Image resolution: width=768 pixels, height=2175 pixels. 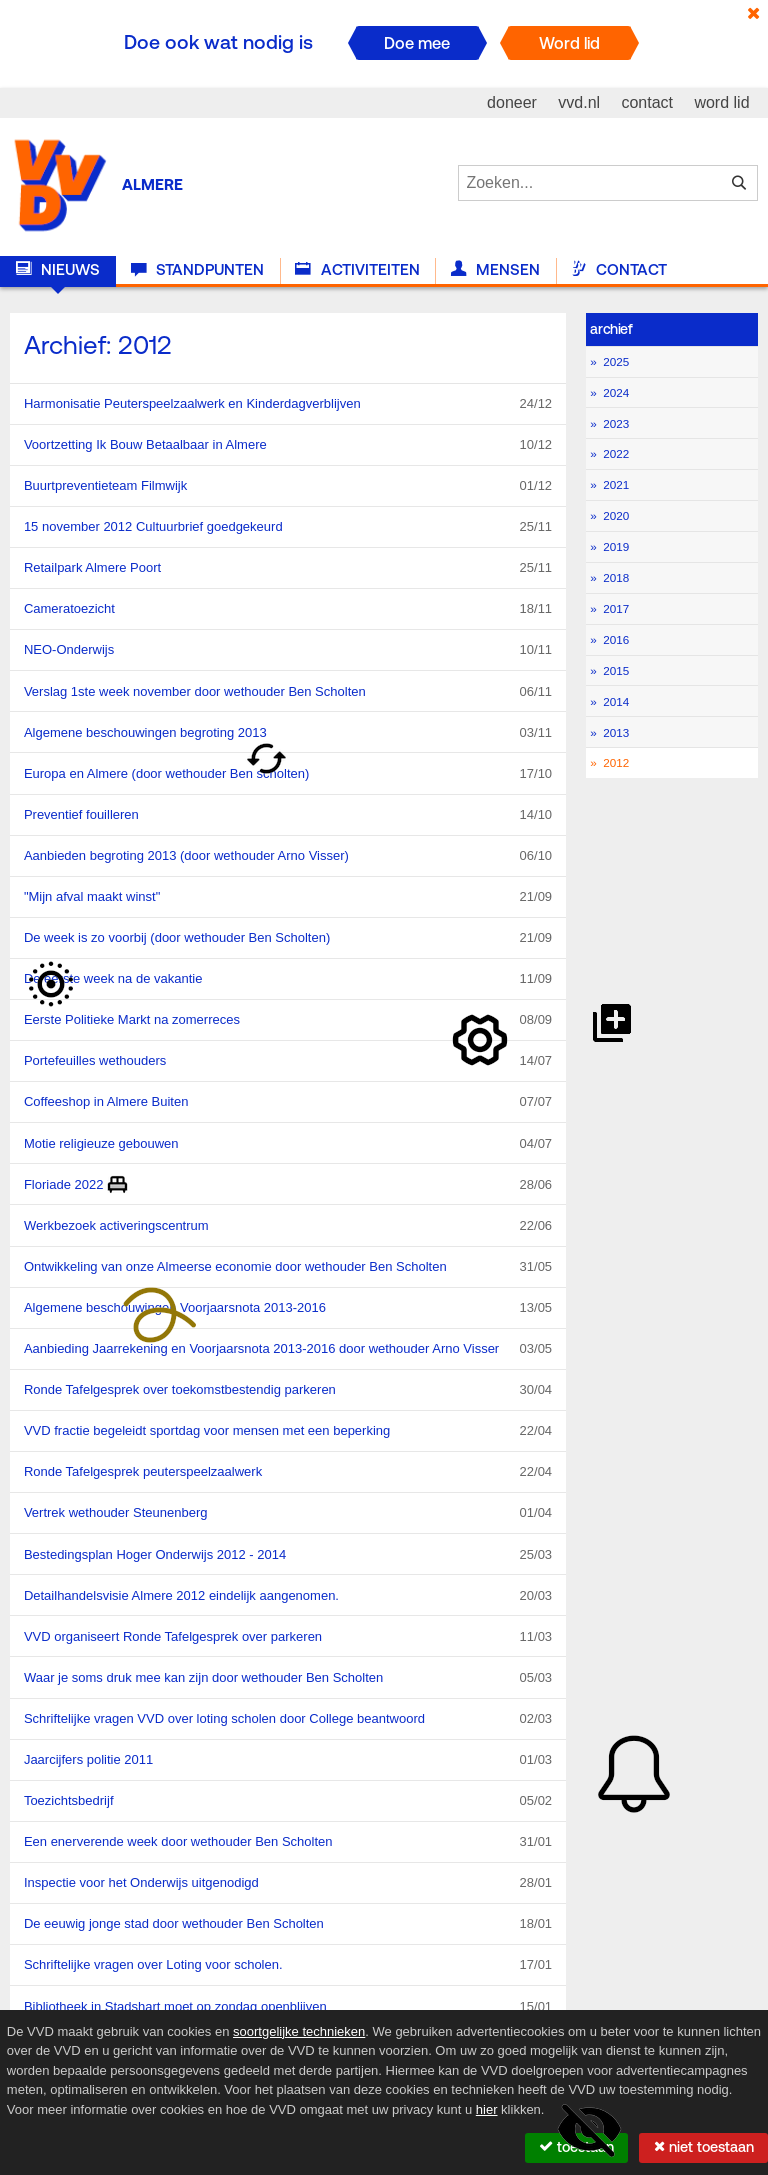 I want to click on refresh or reload content, so click(x=266, y=758).